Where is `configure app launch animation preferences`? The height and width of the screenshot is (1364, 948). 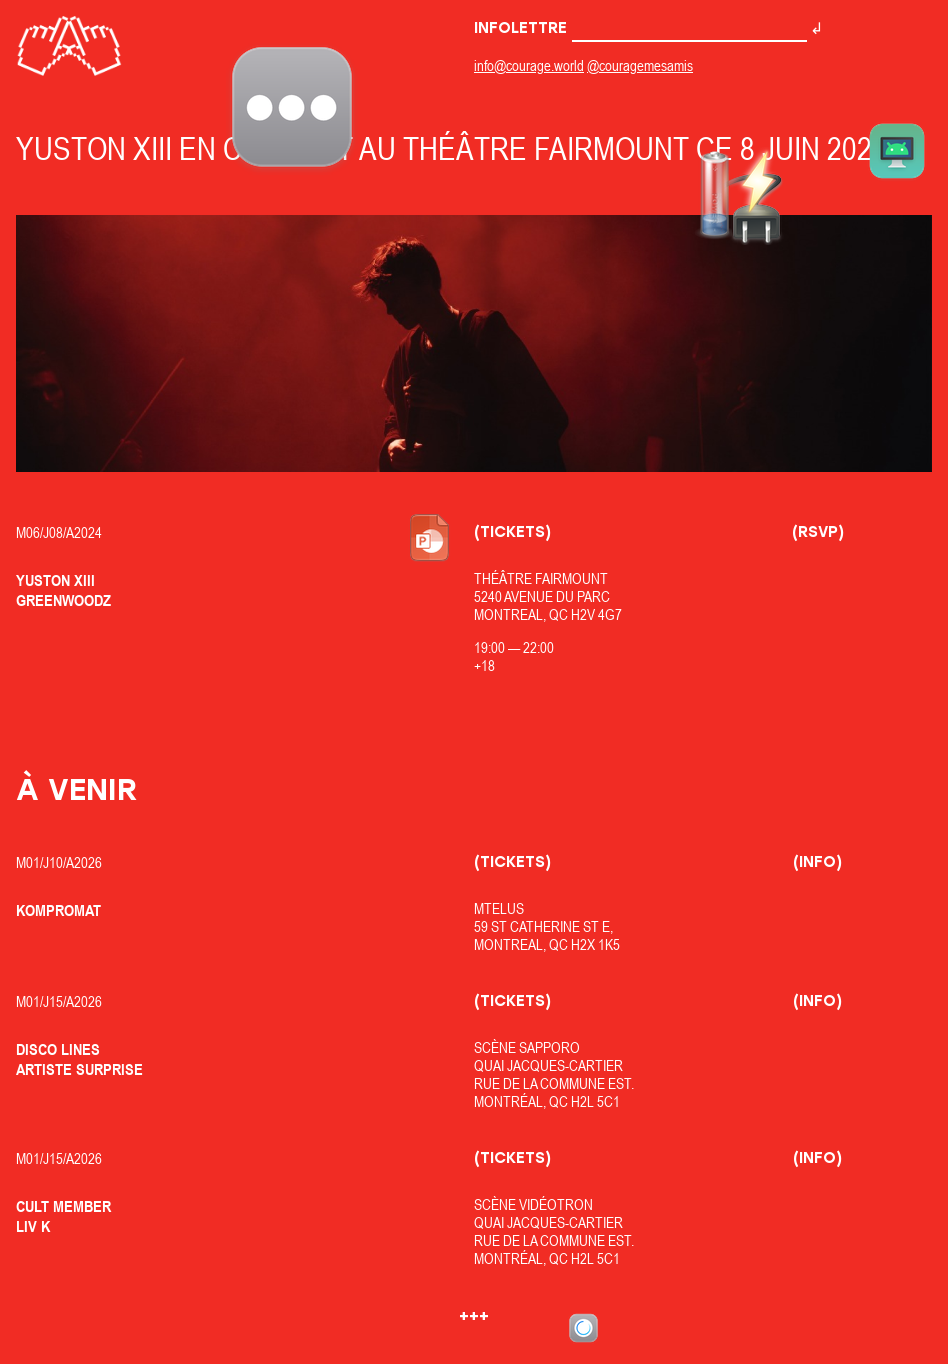
configure app launch animation preferences is located at coordinates (583, 1328).